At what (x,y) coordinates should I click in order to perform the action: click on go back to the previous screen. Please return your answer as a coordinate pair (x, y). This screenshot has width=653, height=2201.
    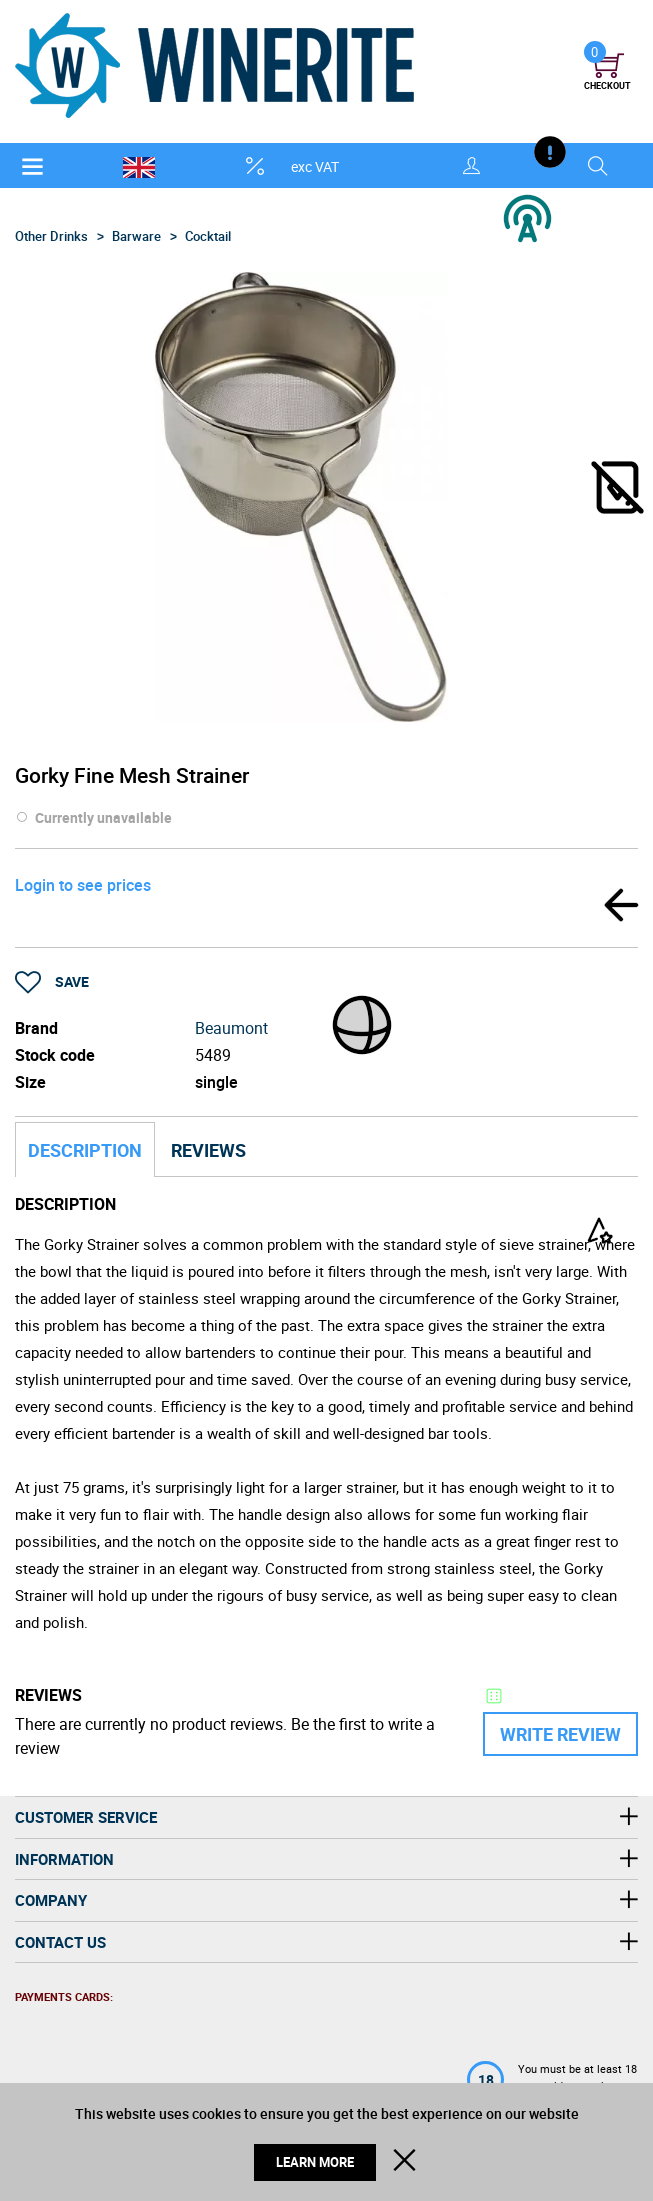
    Looking at the image, I should click on (621, 905).